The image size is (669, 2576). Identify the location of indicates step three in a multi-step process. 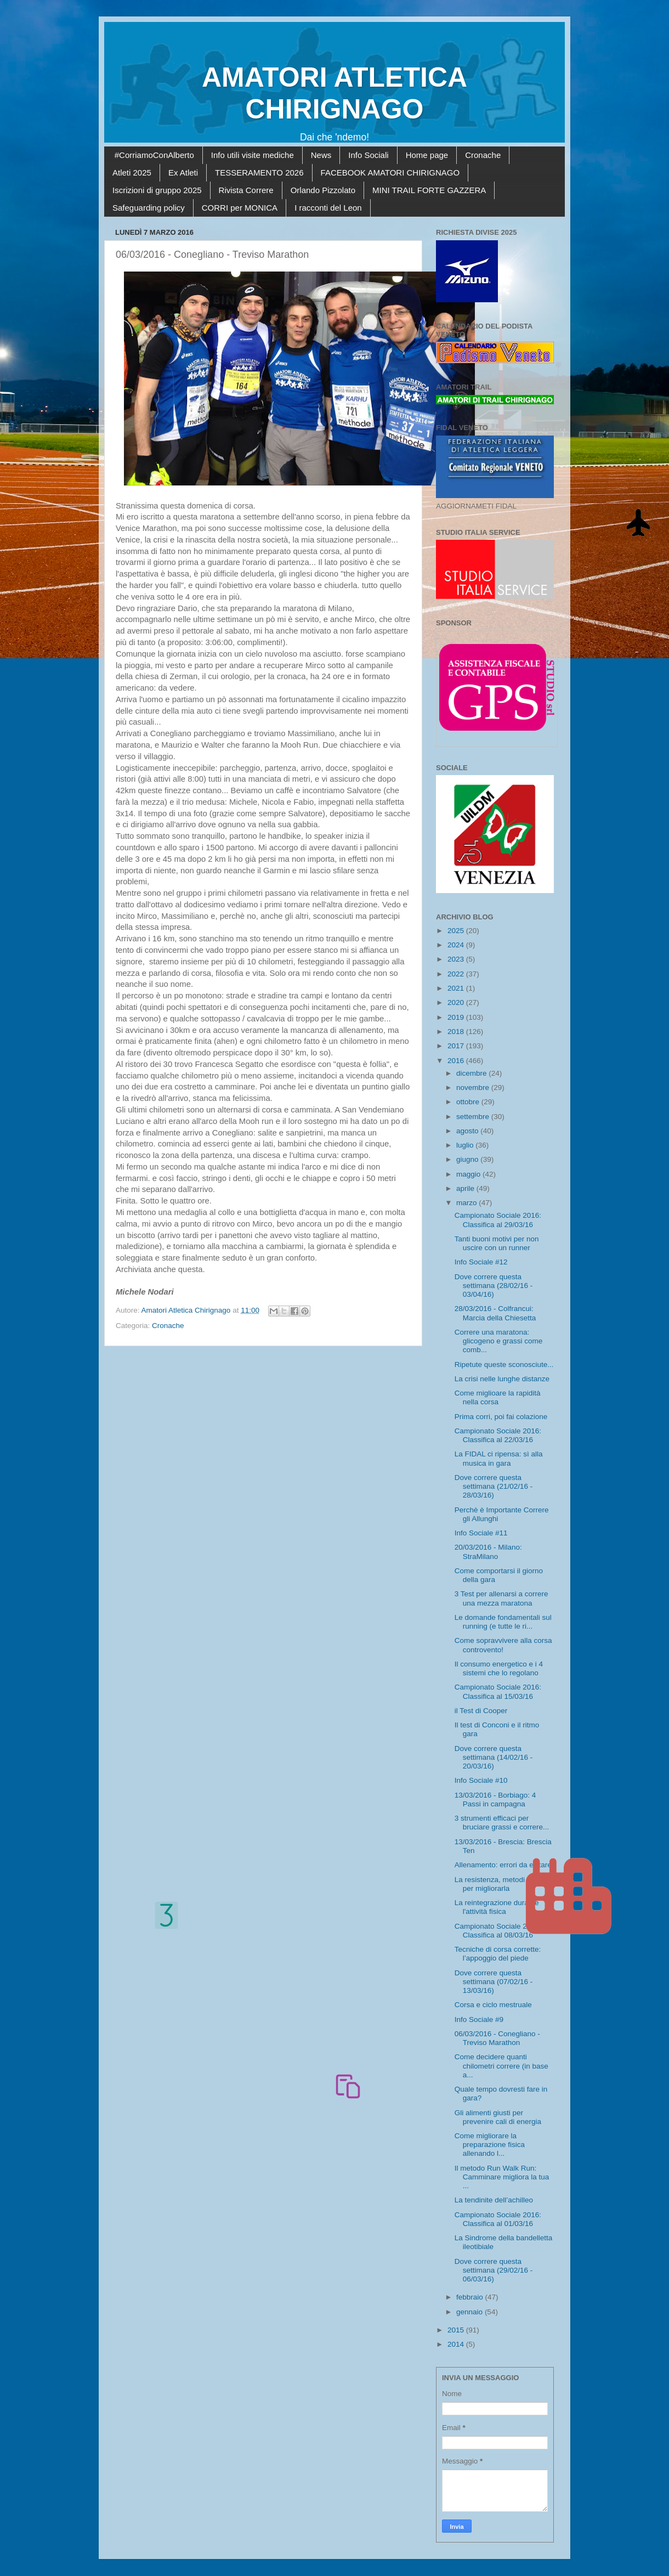
(166, 1915).